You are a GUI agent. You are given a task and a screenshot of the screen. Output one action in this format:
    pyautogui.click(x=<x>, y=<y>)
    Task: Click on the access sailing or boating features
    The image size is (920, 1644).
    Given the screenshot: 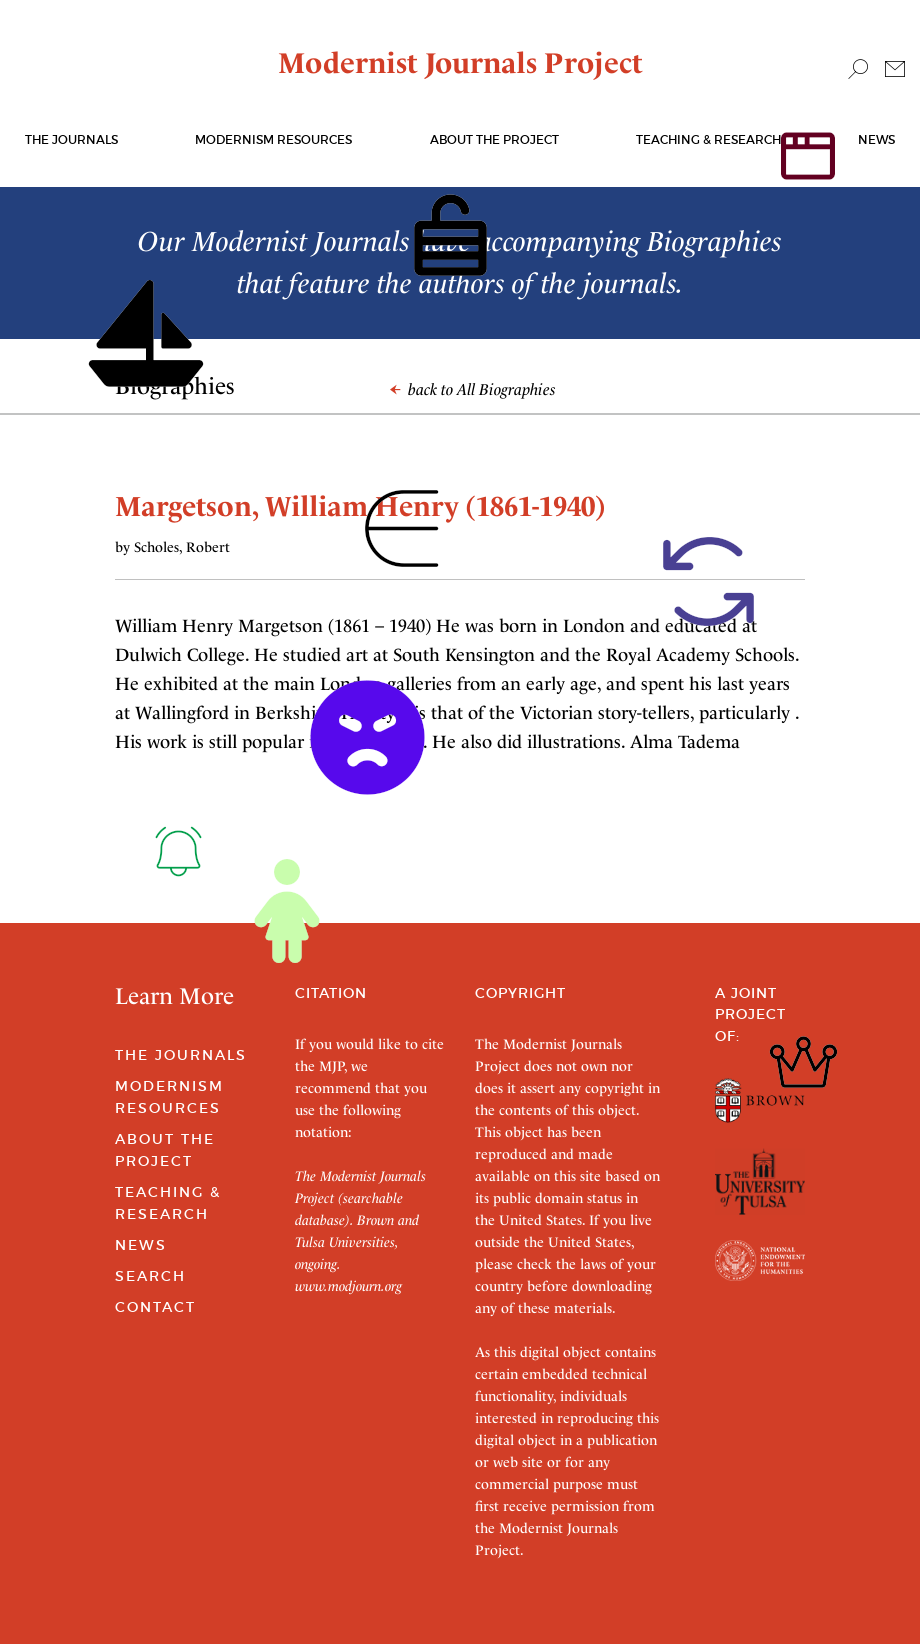 What is the action you would take?
    pyautogui.click(x=146, y=341)
    